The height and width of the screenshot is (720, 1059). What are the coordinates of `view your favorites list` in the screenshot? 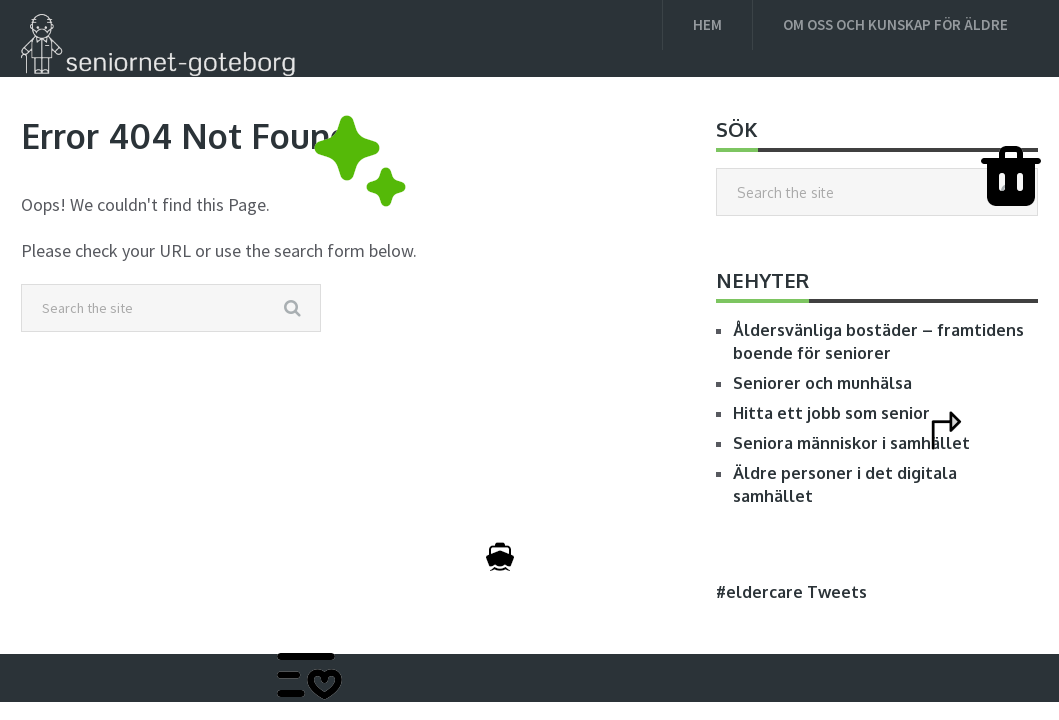 It's located at (306, 675).